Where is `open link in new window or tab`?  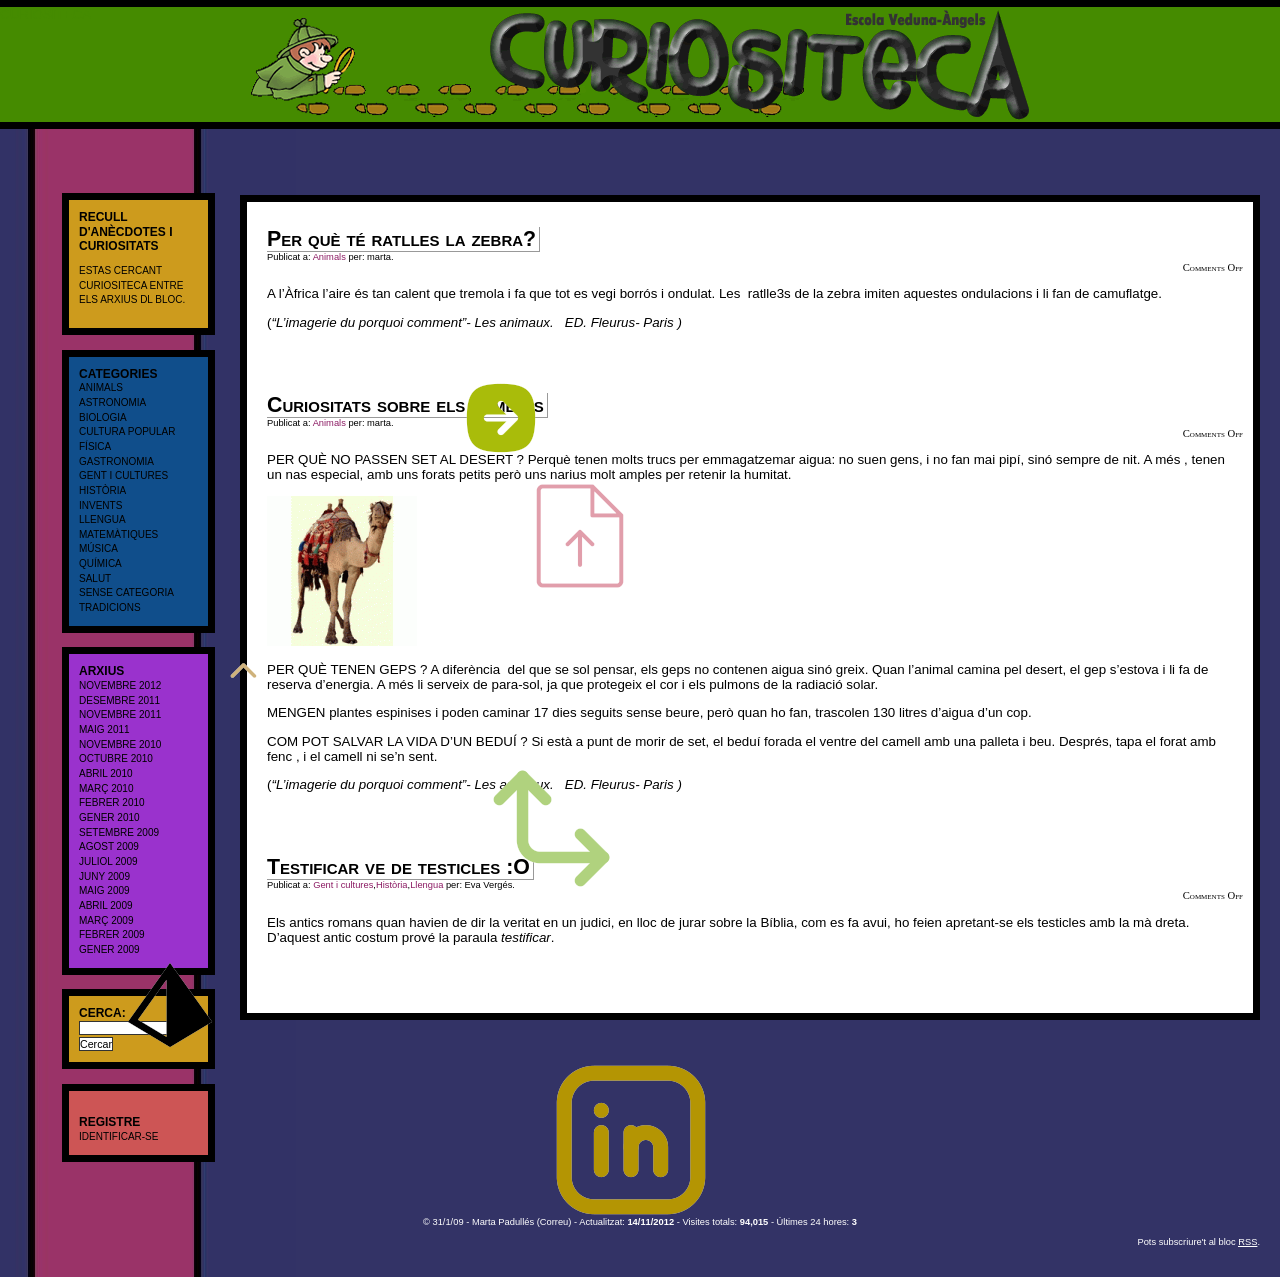 open link in new window or tab is located at coordinates (551, 828).